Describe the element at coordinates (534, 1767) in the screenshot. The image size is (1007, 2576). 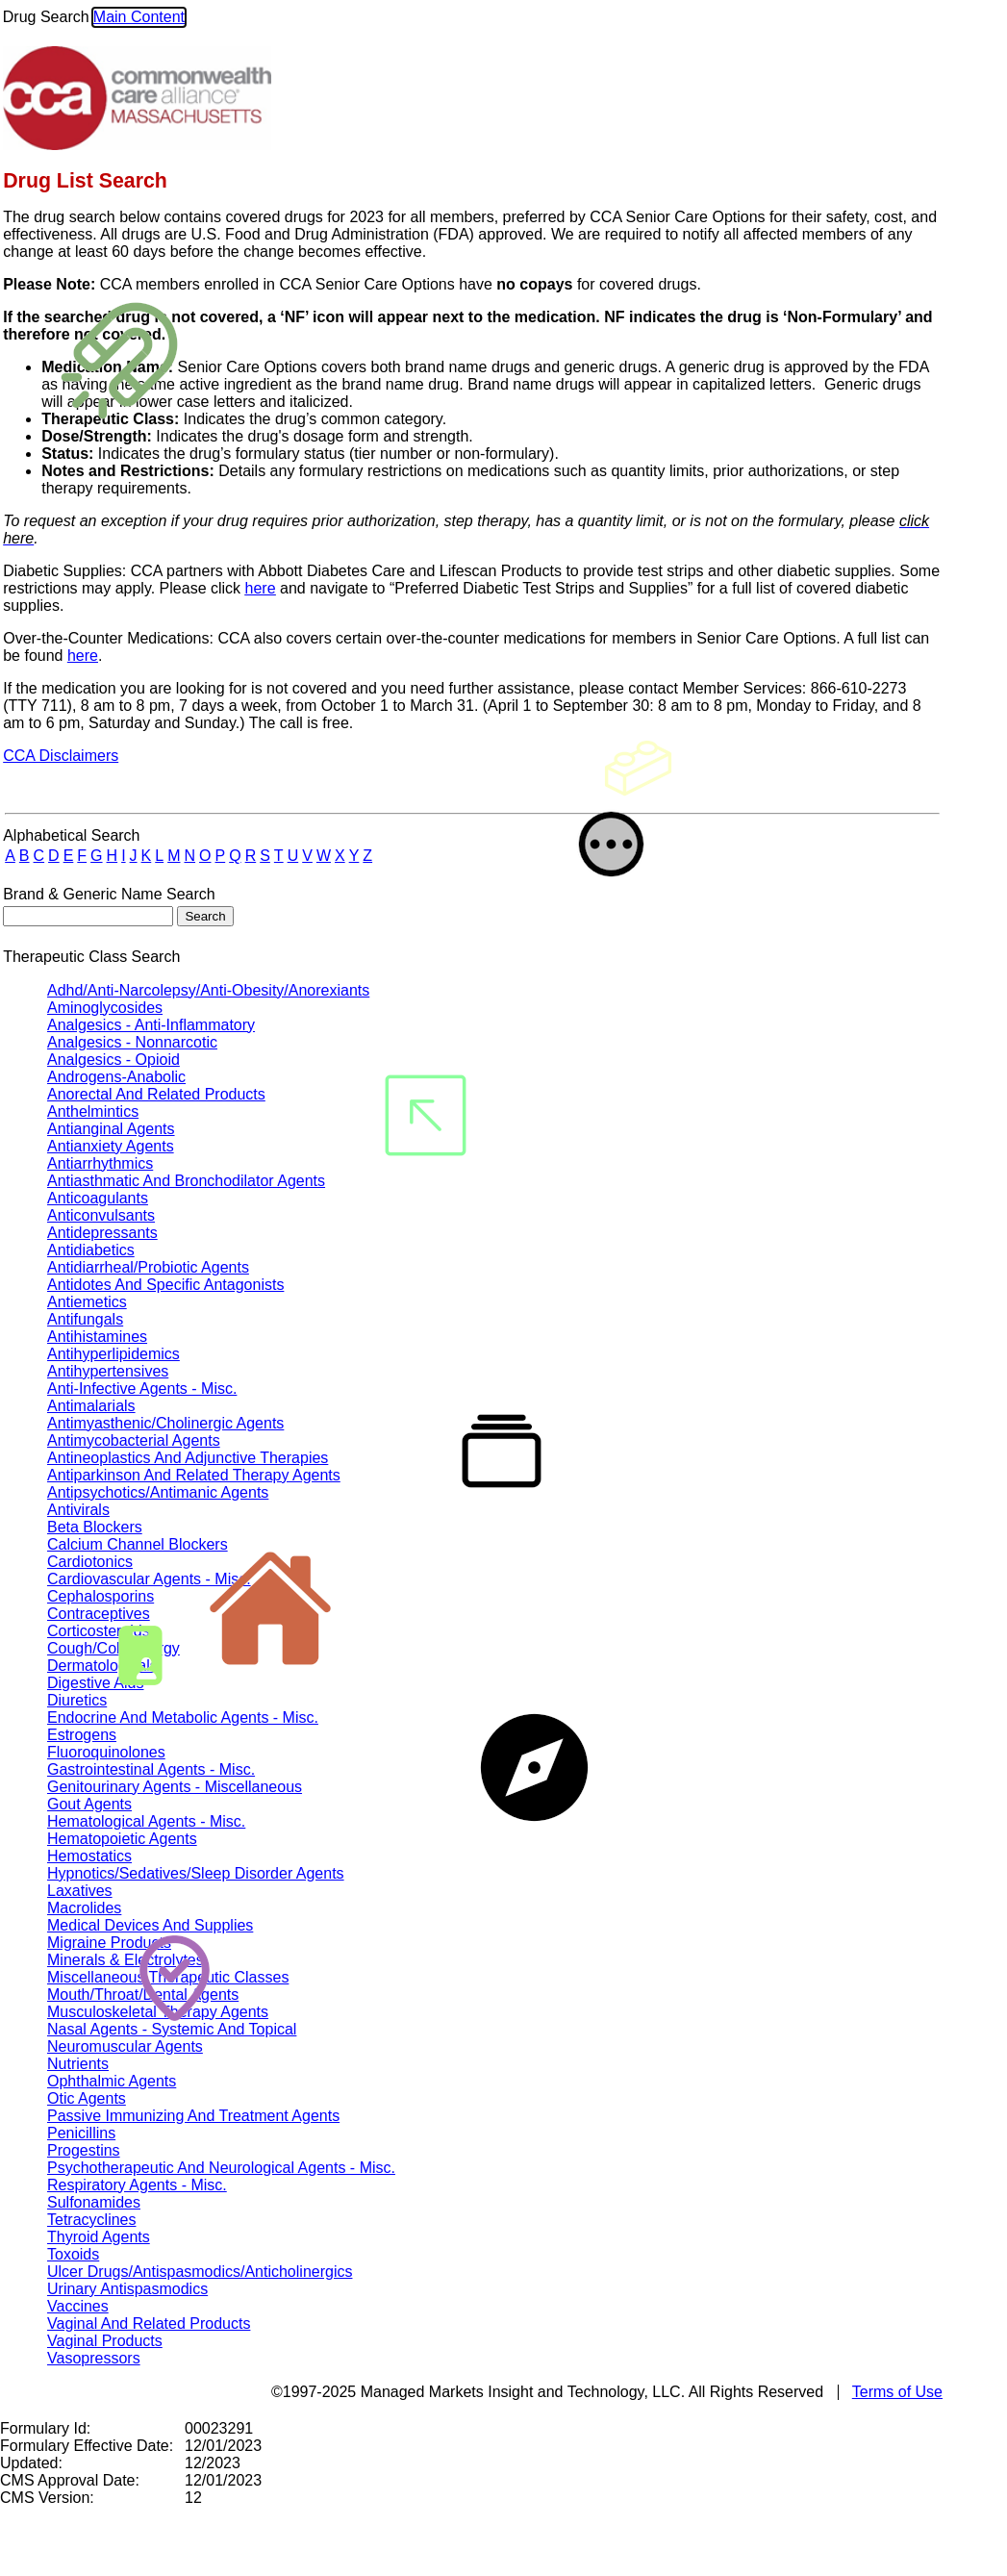
I see `access navigation or direction features` at that location.